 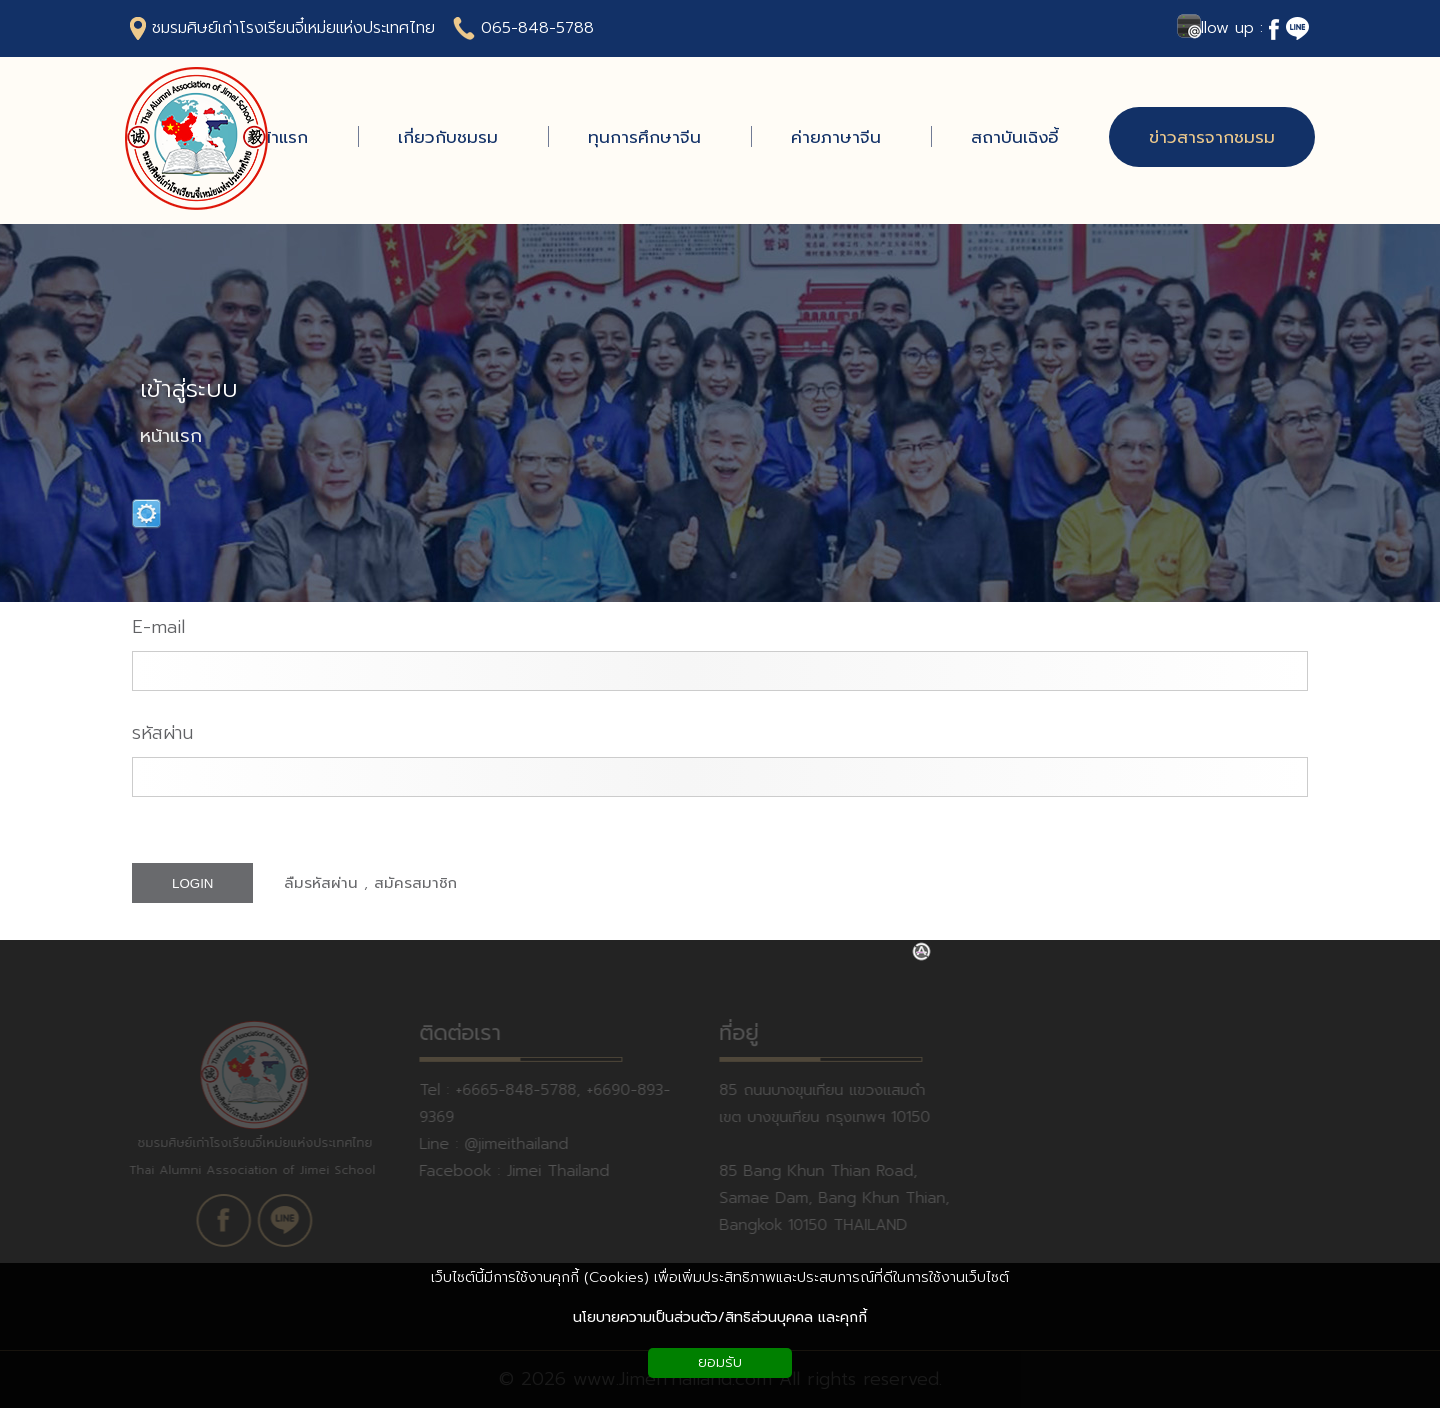 I want to click on windows installer package file, so click(x=146, y=513).